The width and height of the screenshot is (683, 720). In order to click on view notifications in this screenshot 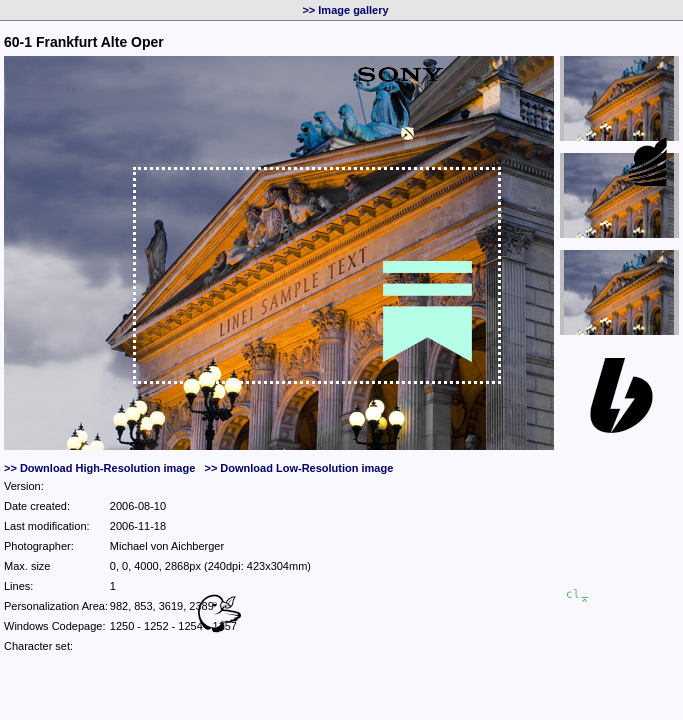, I will do `click(407, 133)`.